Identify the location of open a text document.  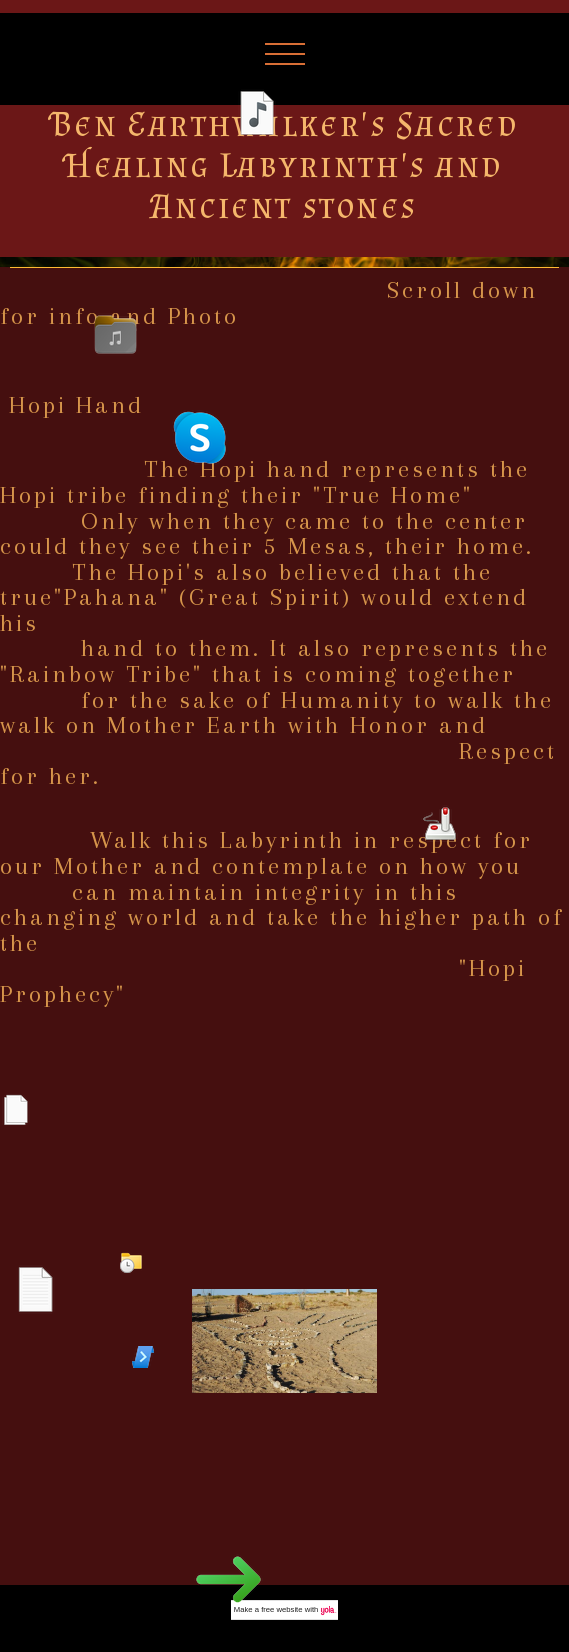
(35, 1289).